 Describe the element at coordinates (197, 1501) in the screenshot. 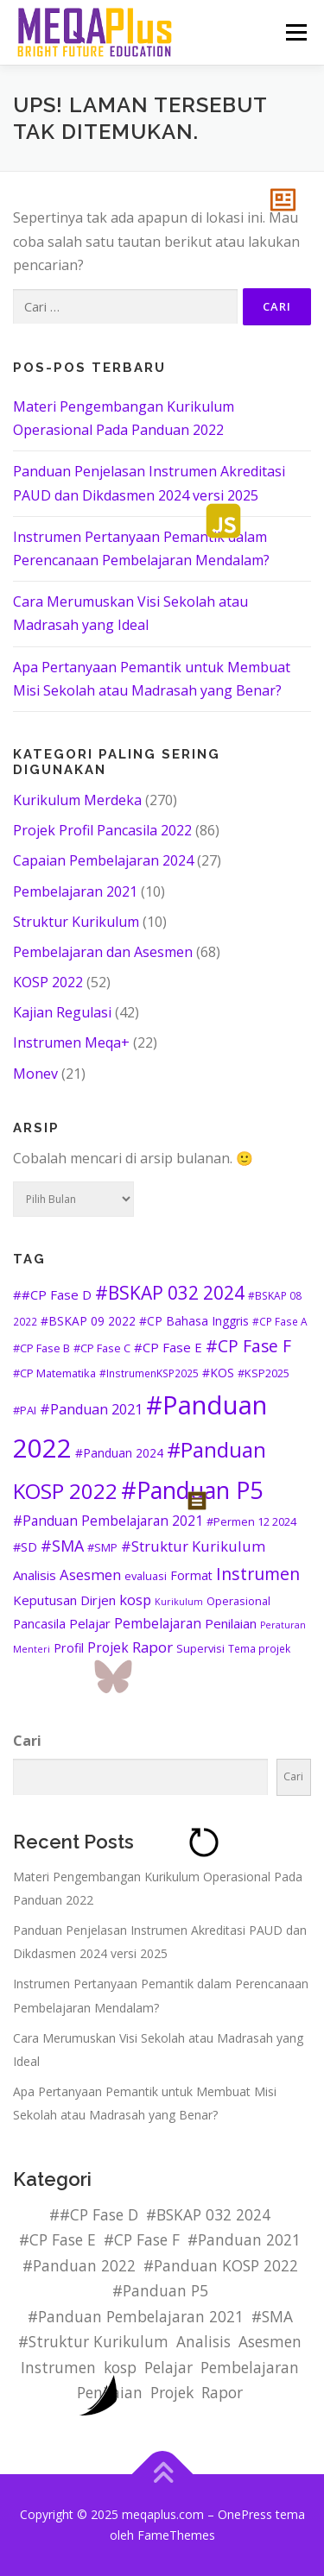

I see `switch to horizontal layout view` at that location.